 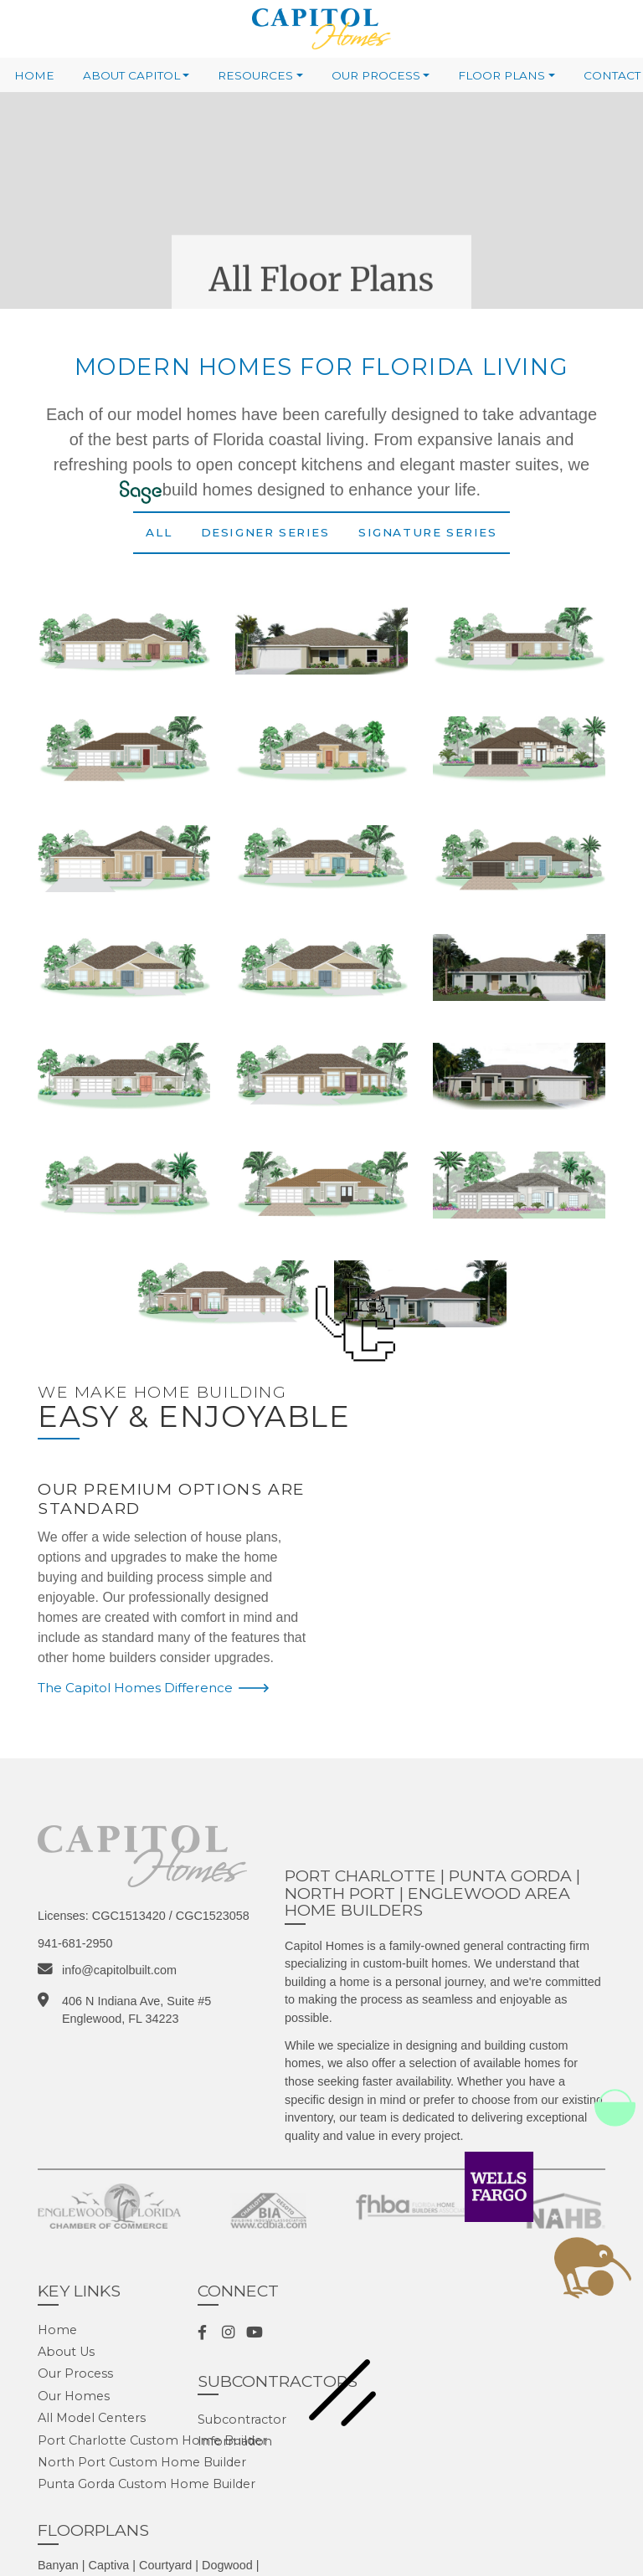 I want to click on umami analytics platform logo, so click(x=615, y=2107).